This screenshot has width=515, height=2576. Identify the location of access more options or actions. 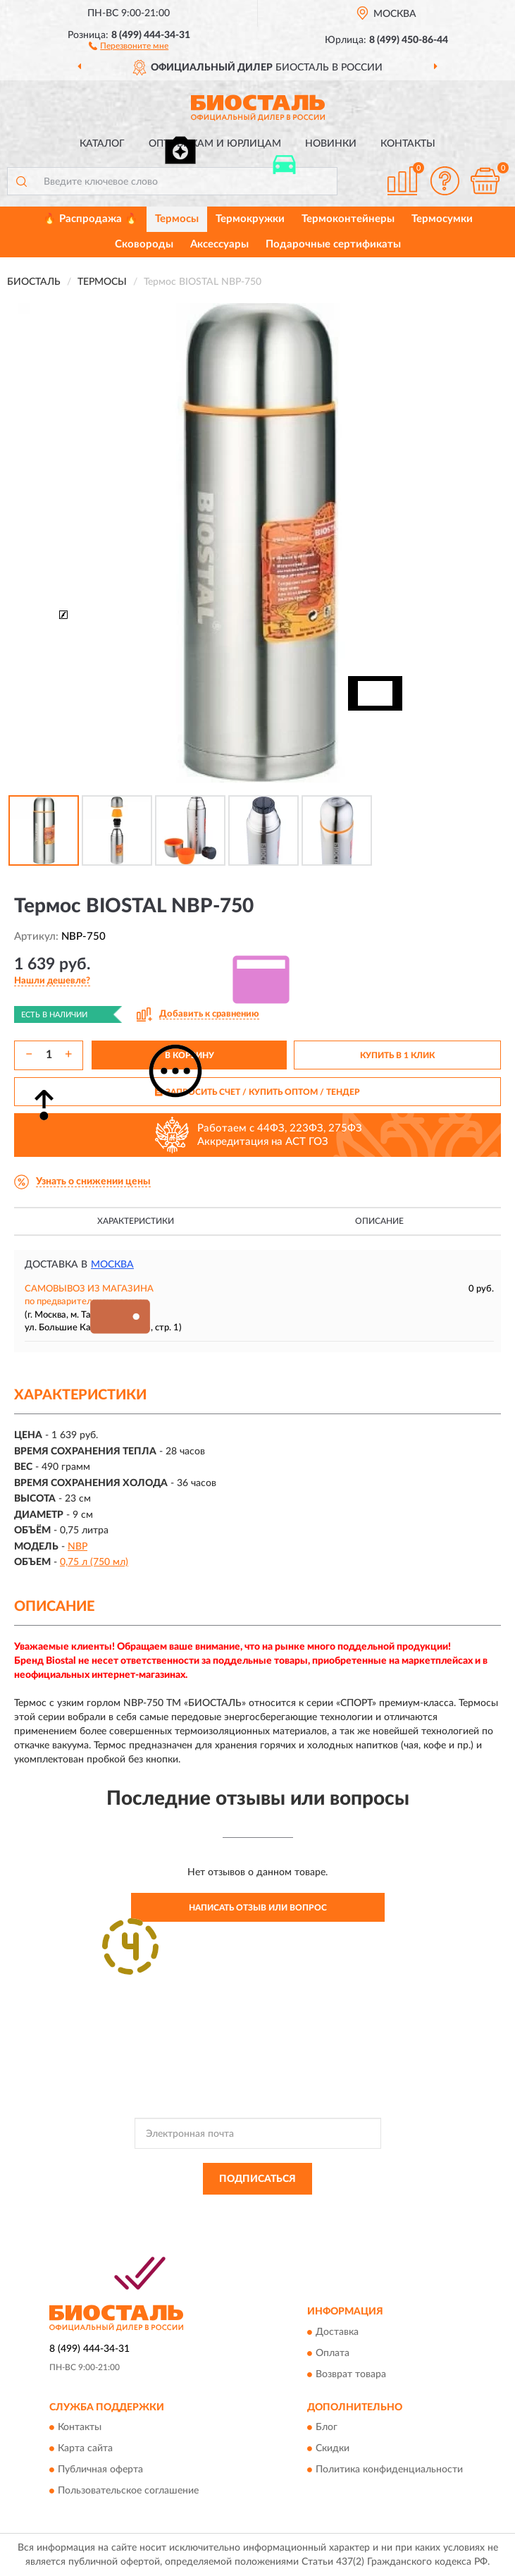
(175, 1071).